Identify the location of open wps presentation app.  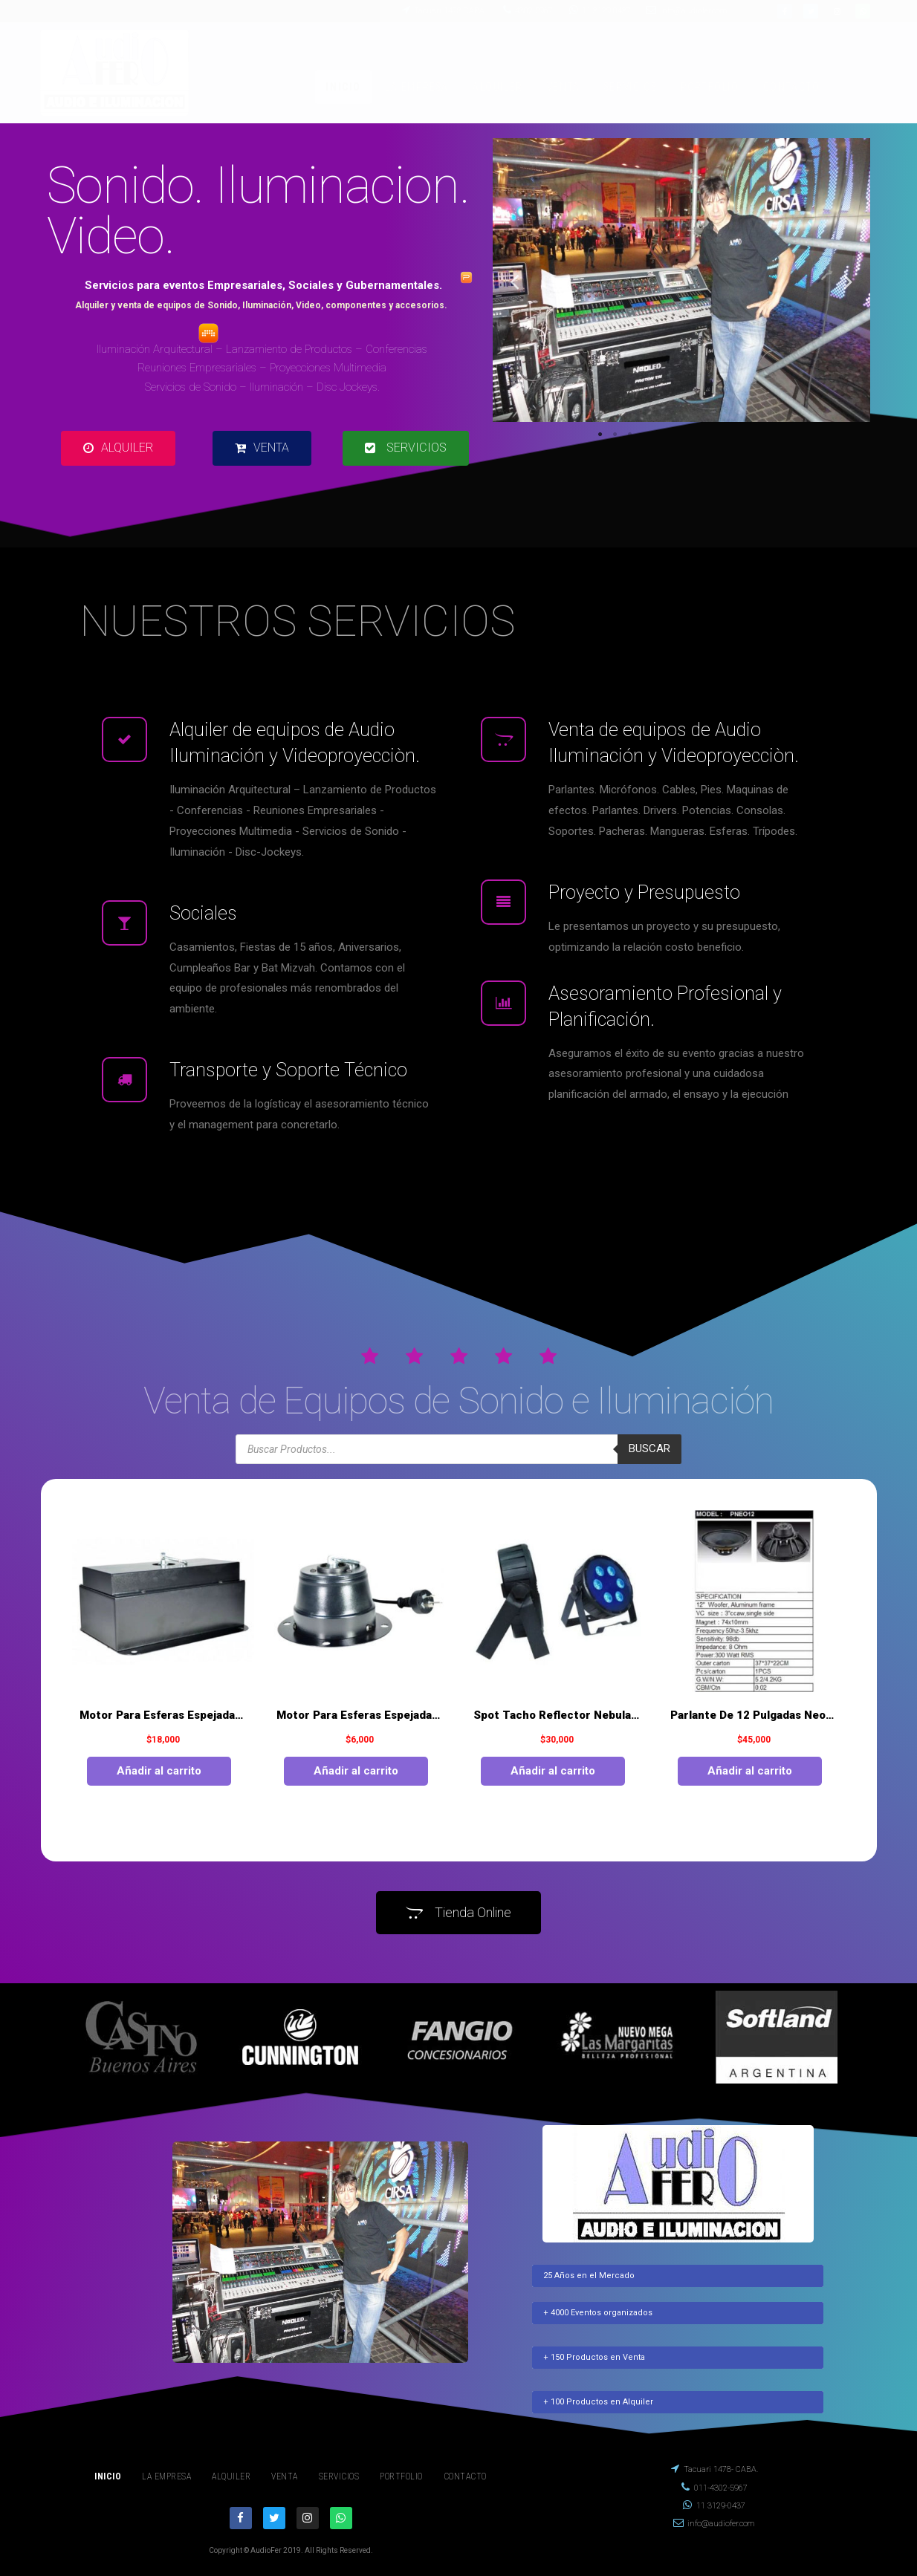
(466, 277).